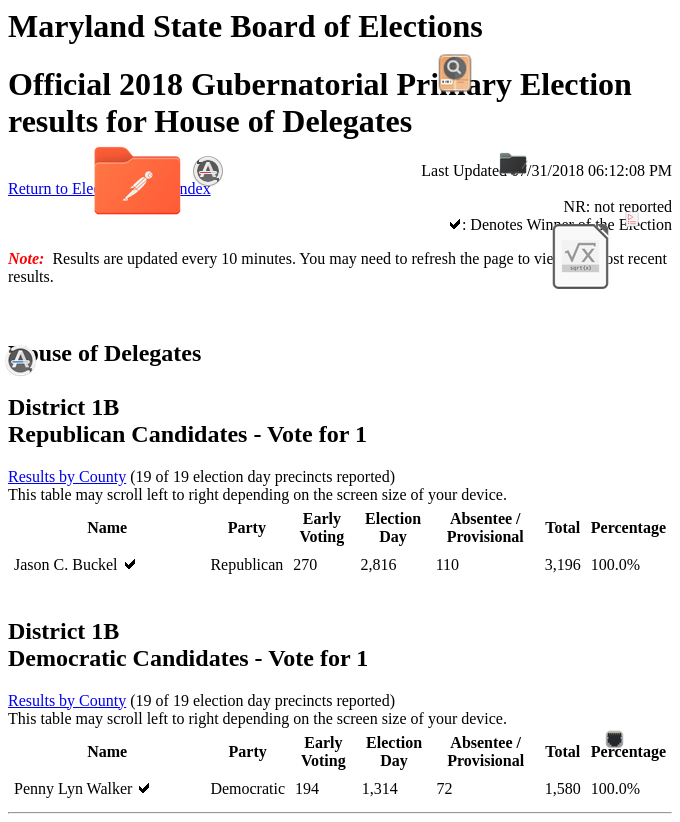 This screenshot has height=822, width=680. What do you see at coordinates (137, 183) in the screenshot?
I see `folder containing Postman API development files` at bounding box center [137, 183].